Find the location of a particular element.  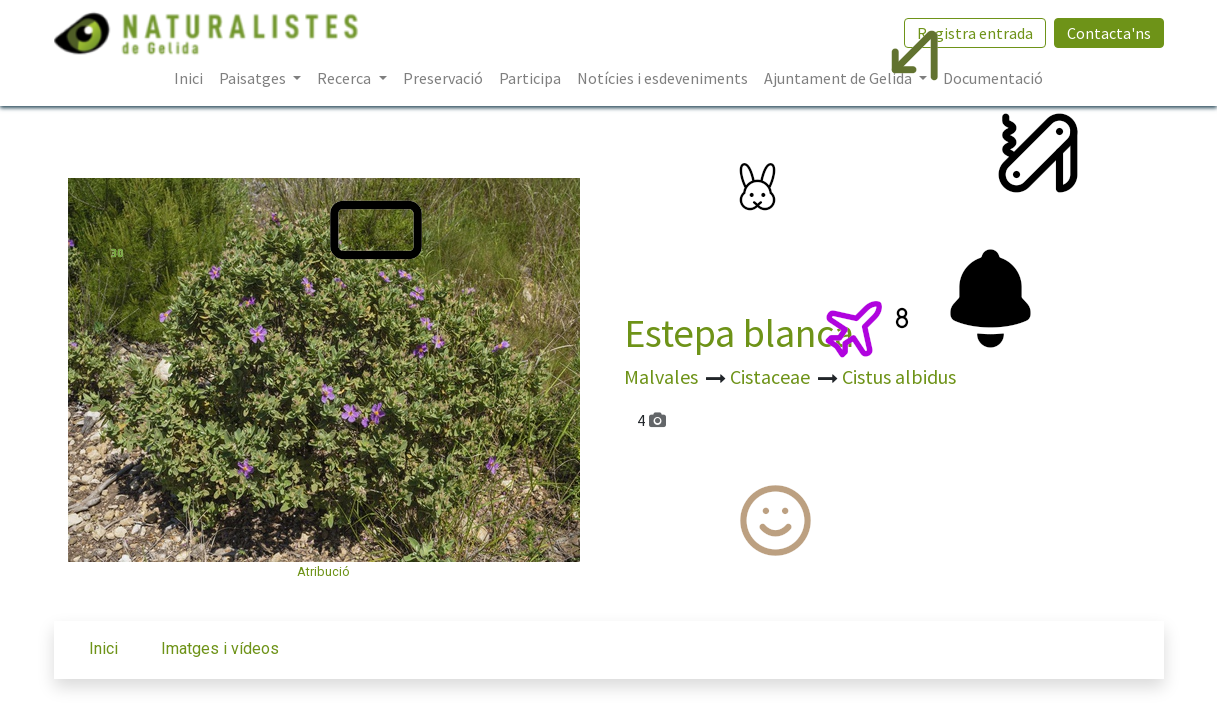

indicates the number eight in a list or sequence is located at coordinates (902, 318).